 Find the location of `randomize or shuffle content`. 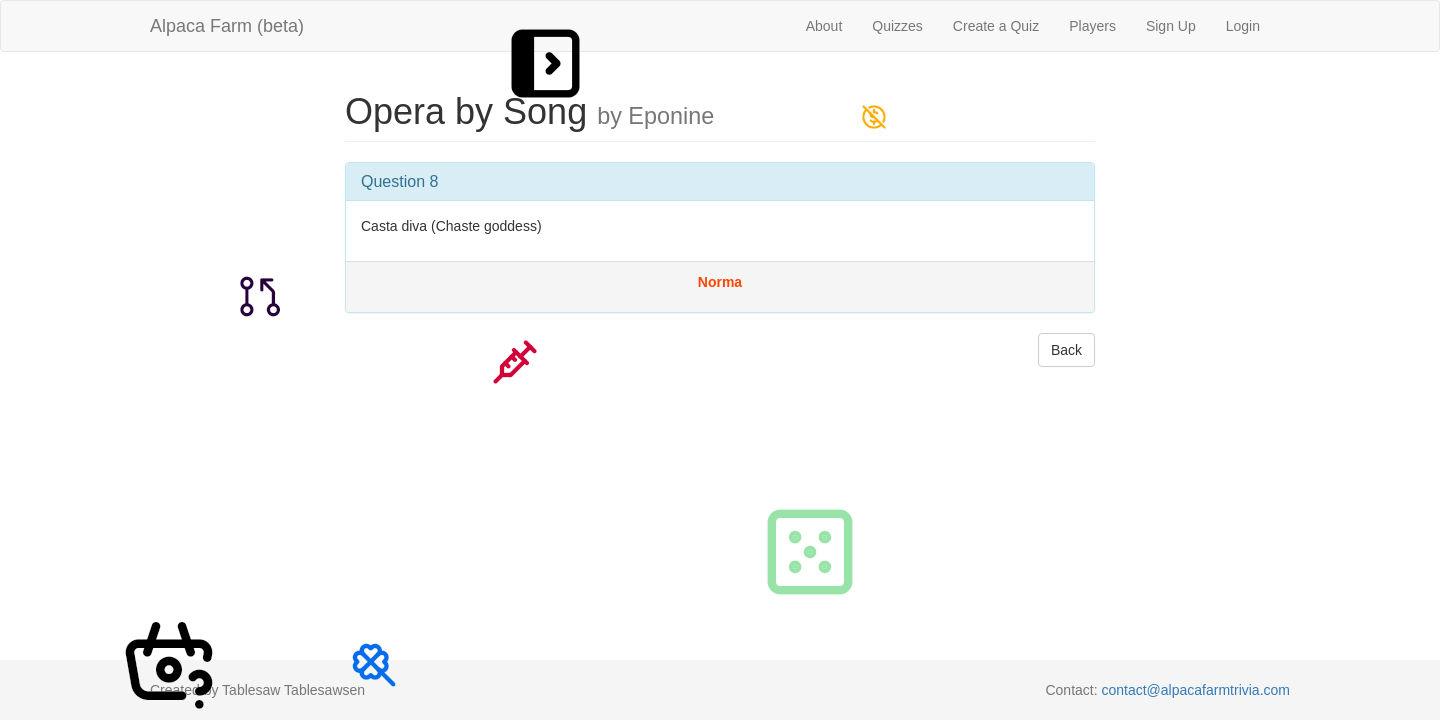

randomize or shuffle content is located at coordinates (810, 552).